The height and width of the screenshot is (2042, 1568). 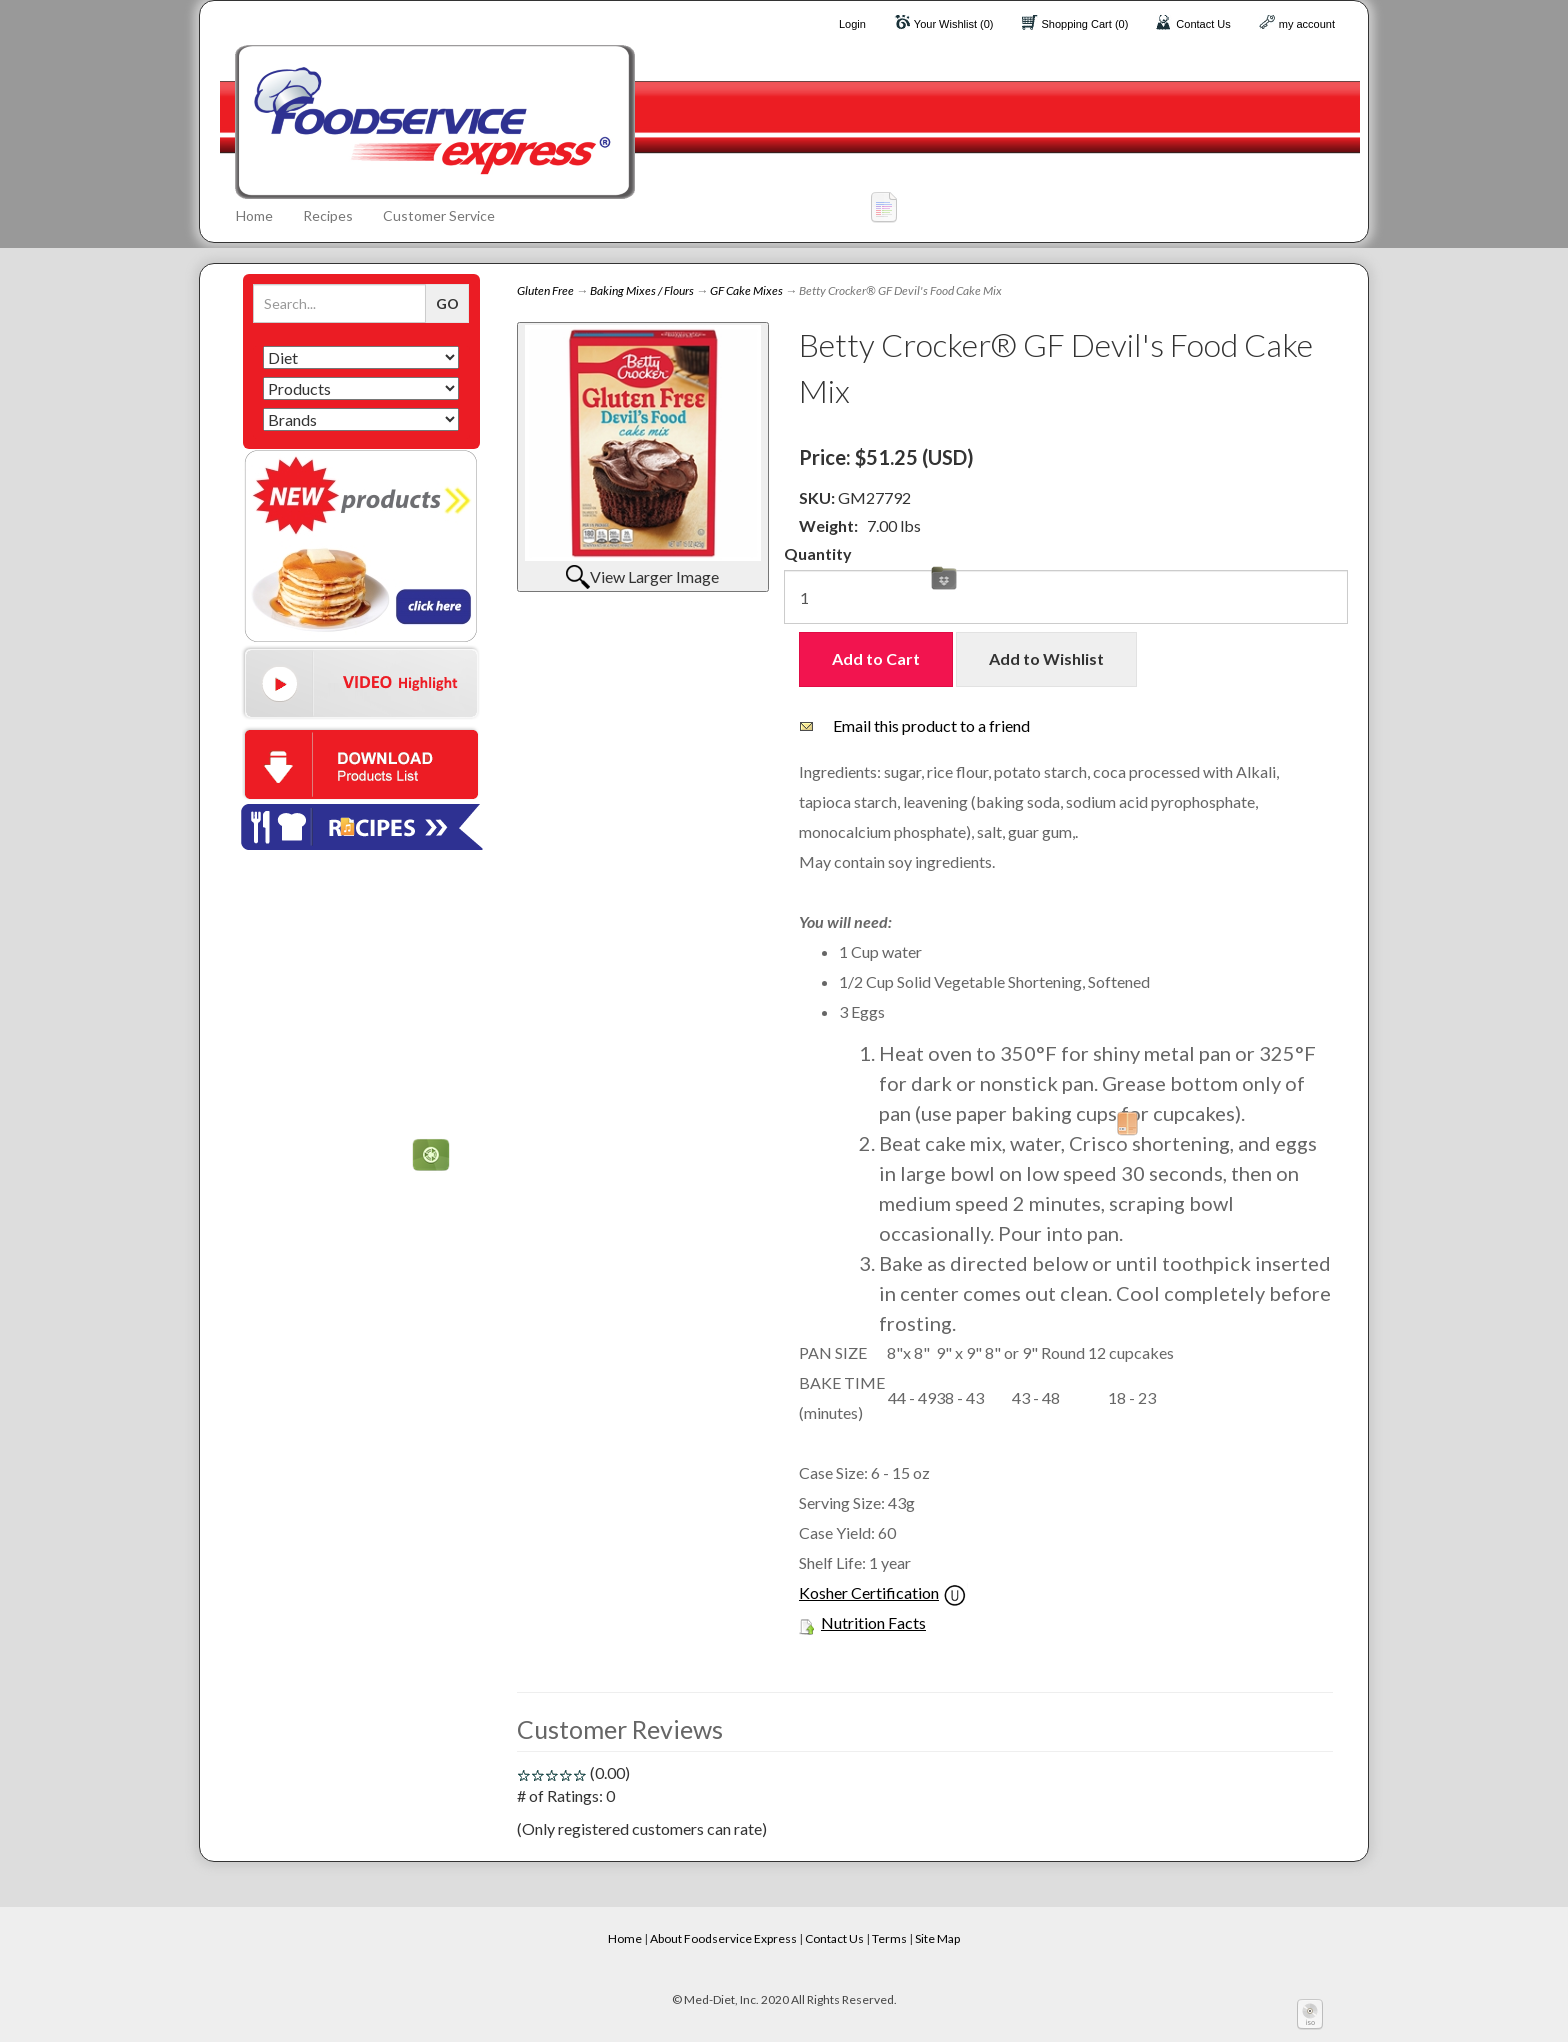 What do you see at coordinates (431, 1154) in the screenshot?
I see `access the desktop folder` at bounding box center [431, 1154].